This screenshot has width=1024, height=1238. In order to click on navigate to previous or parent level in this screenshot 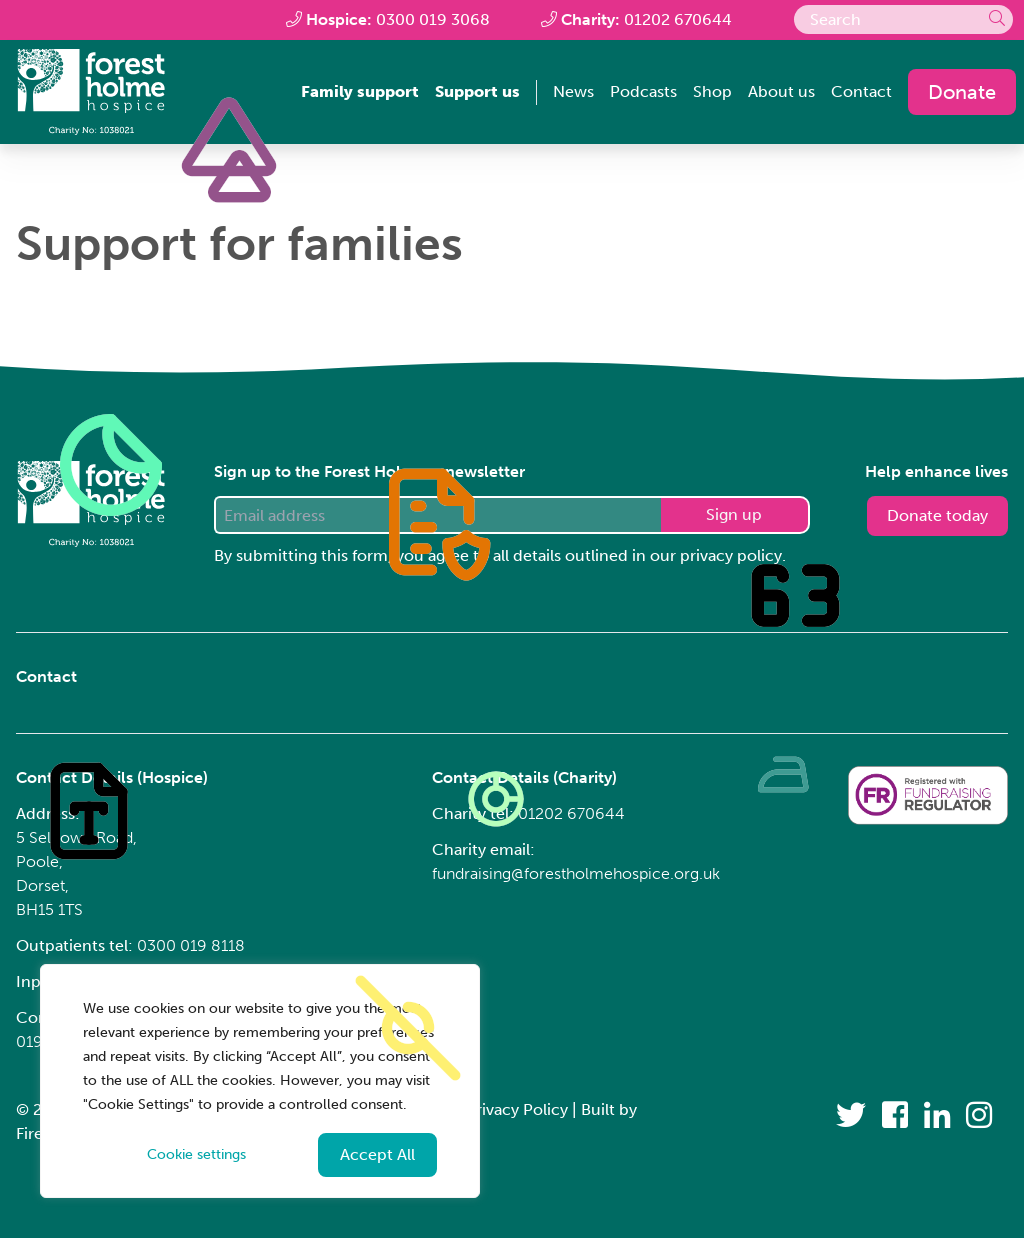, I will do `click(229, 150)`.